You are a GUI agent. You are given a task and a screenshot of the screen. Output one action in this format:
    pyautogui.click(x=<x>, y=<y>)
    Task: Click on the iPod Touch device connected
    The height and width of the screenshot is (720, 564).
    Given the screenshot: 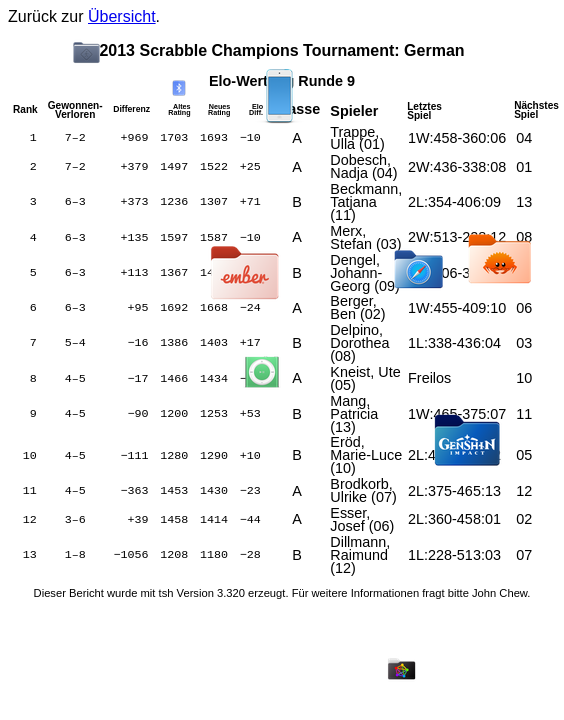 What is the action you would take?
    pyautogui.click(x=279, y=96)
    